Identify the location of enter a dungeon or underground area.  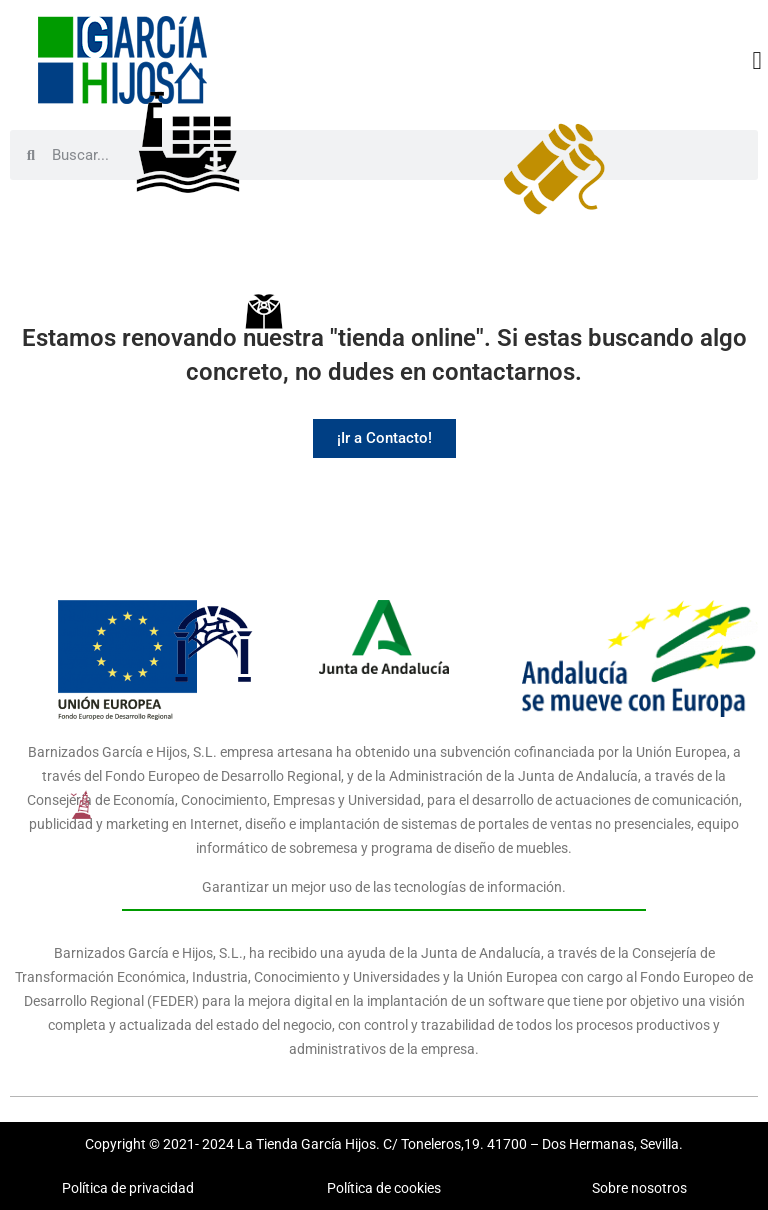
(213, 644).